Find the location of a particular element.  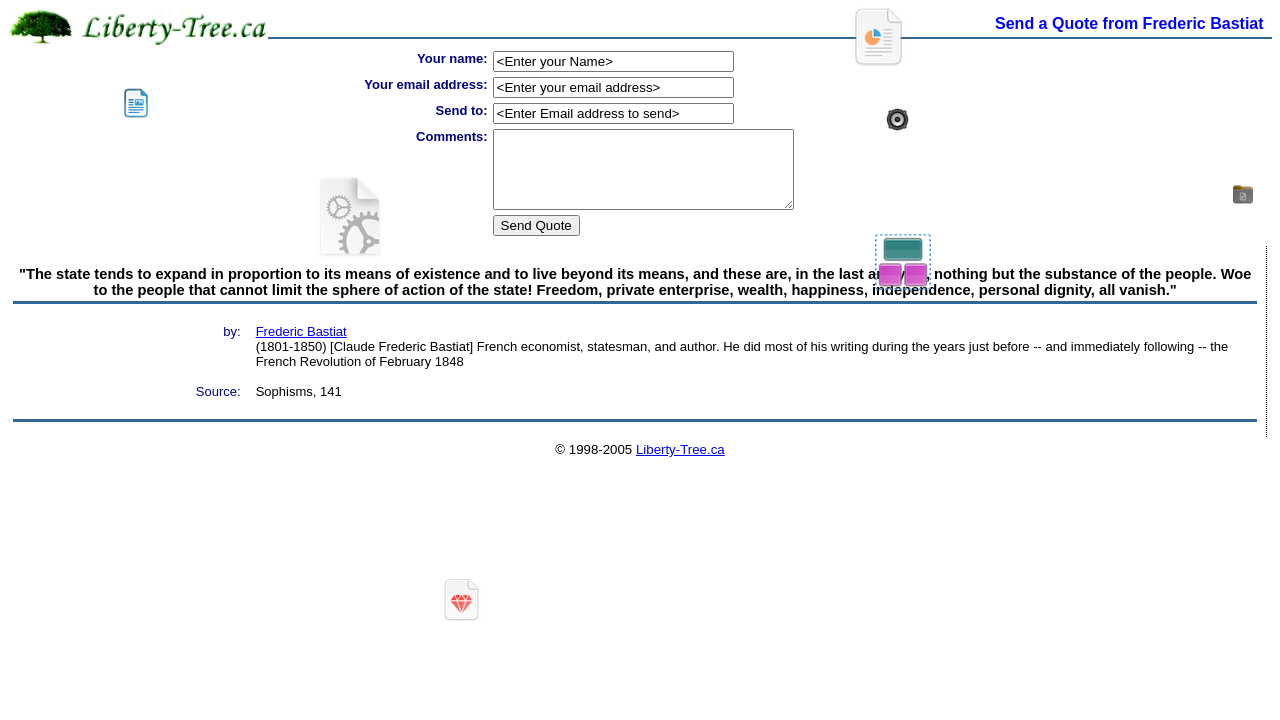

open a libreoffice writer document is located at coordinates (136, 103).